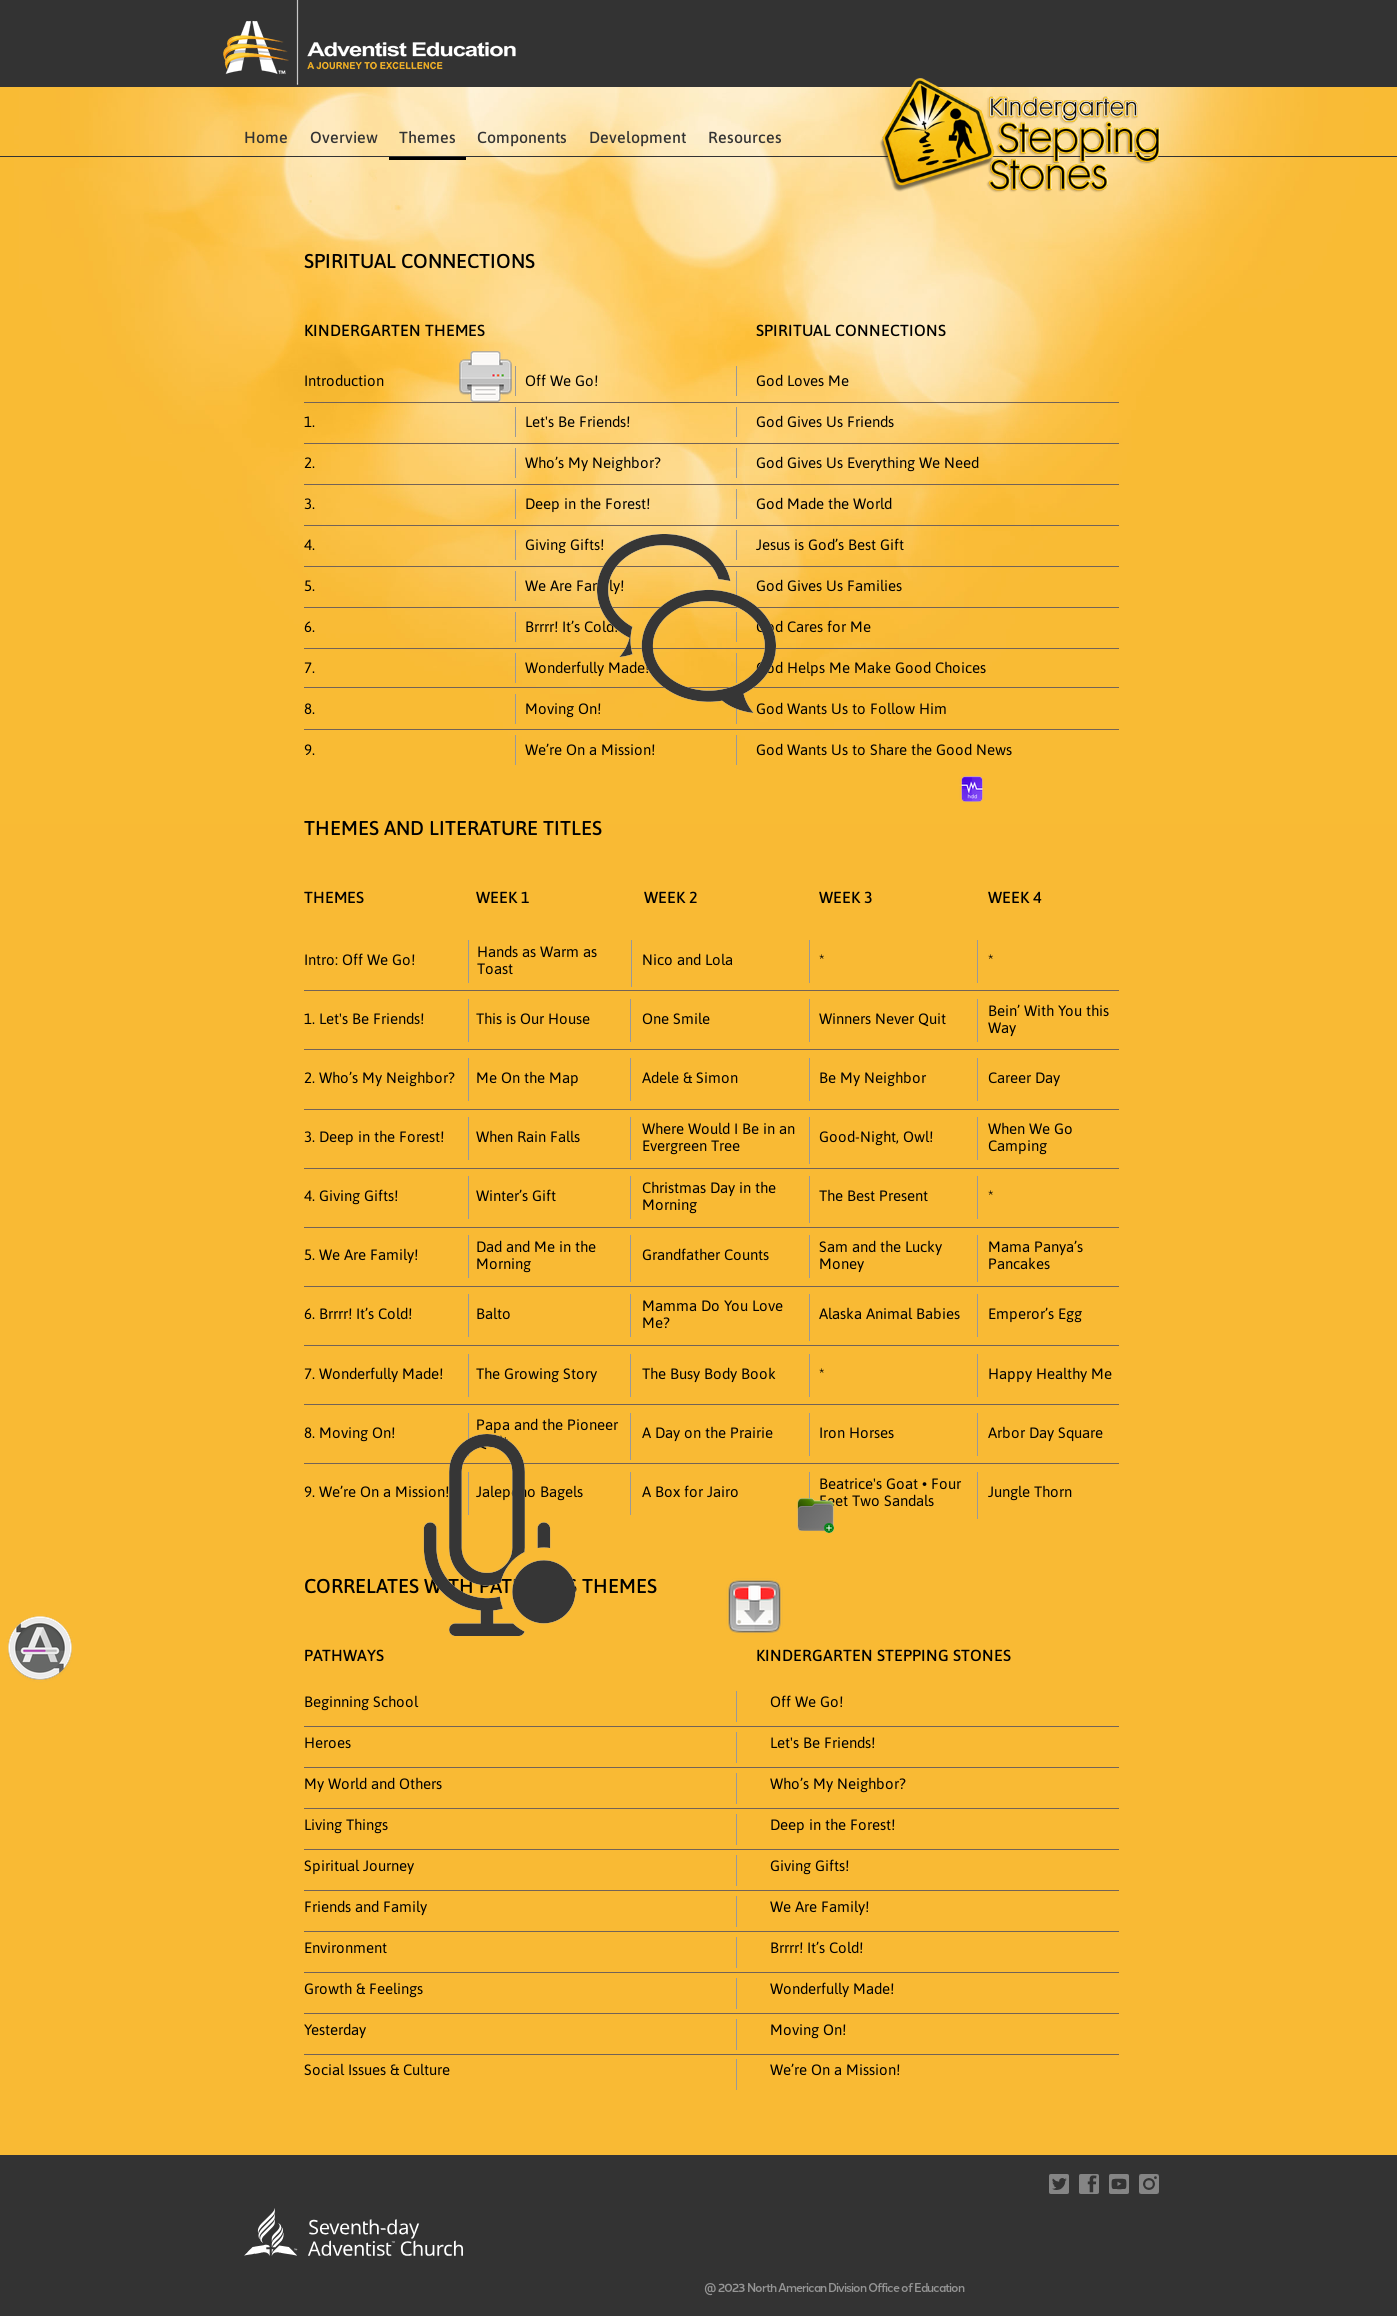 The height and width of the screenshot is (2316, 1397). What do you see at coordinates (487, 1535) in the screenshot?
I see `open sound recorder app` at bounding box center [487, 1535].